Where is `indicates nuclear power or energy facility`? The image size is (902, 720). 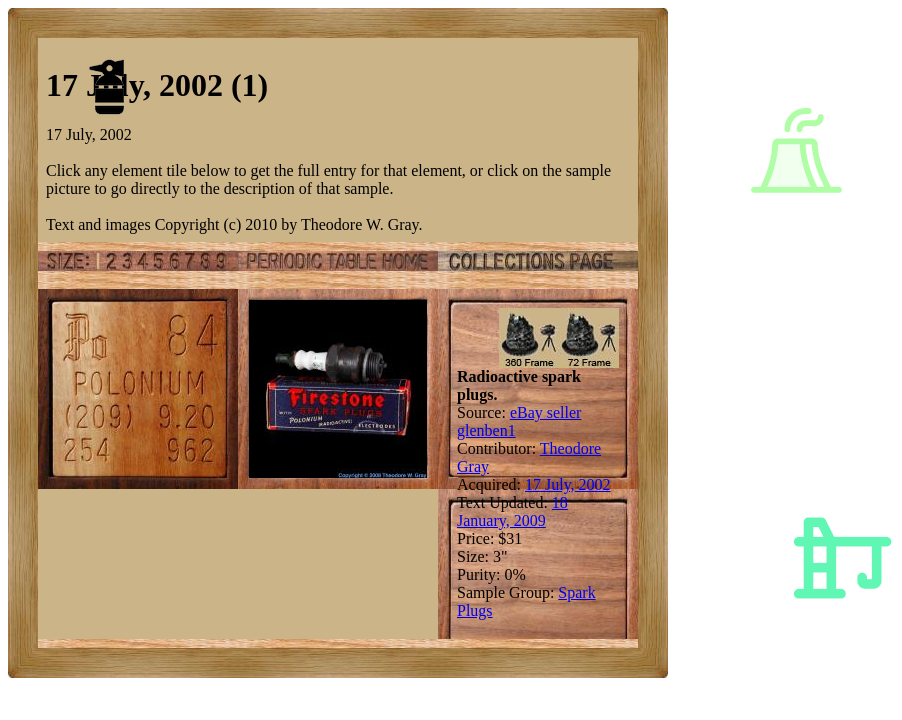 indicates nuclear power or energy facility is located at coordinates (796, 156).